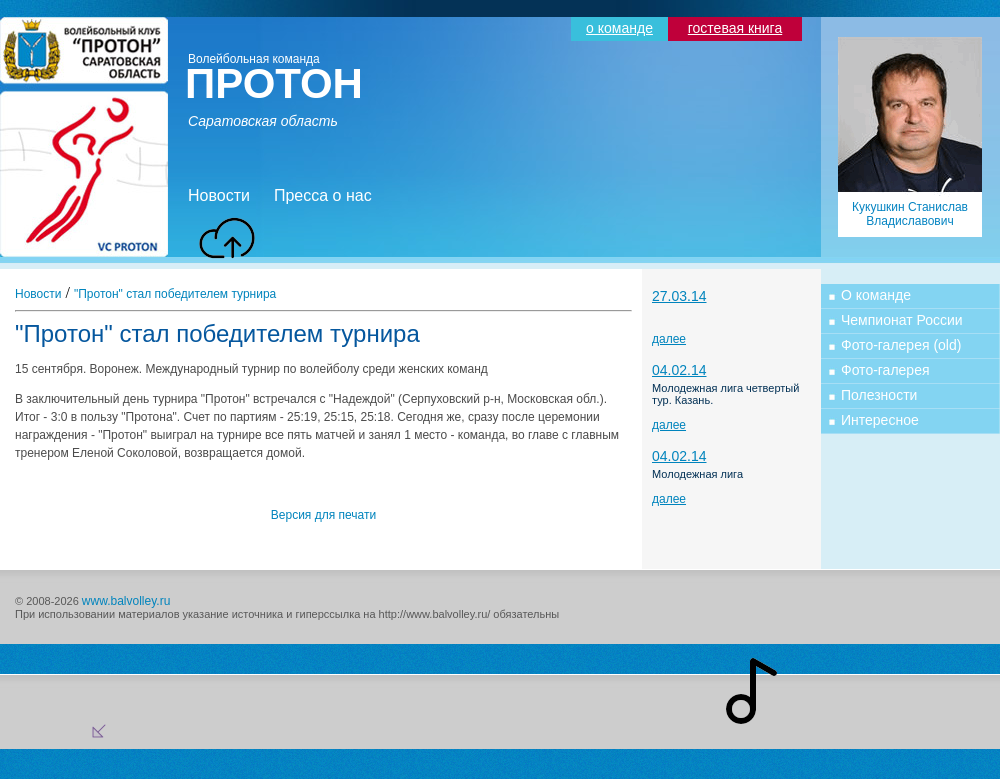  I want to click on upload file to cloud storage, so click(227, 238).